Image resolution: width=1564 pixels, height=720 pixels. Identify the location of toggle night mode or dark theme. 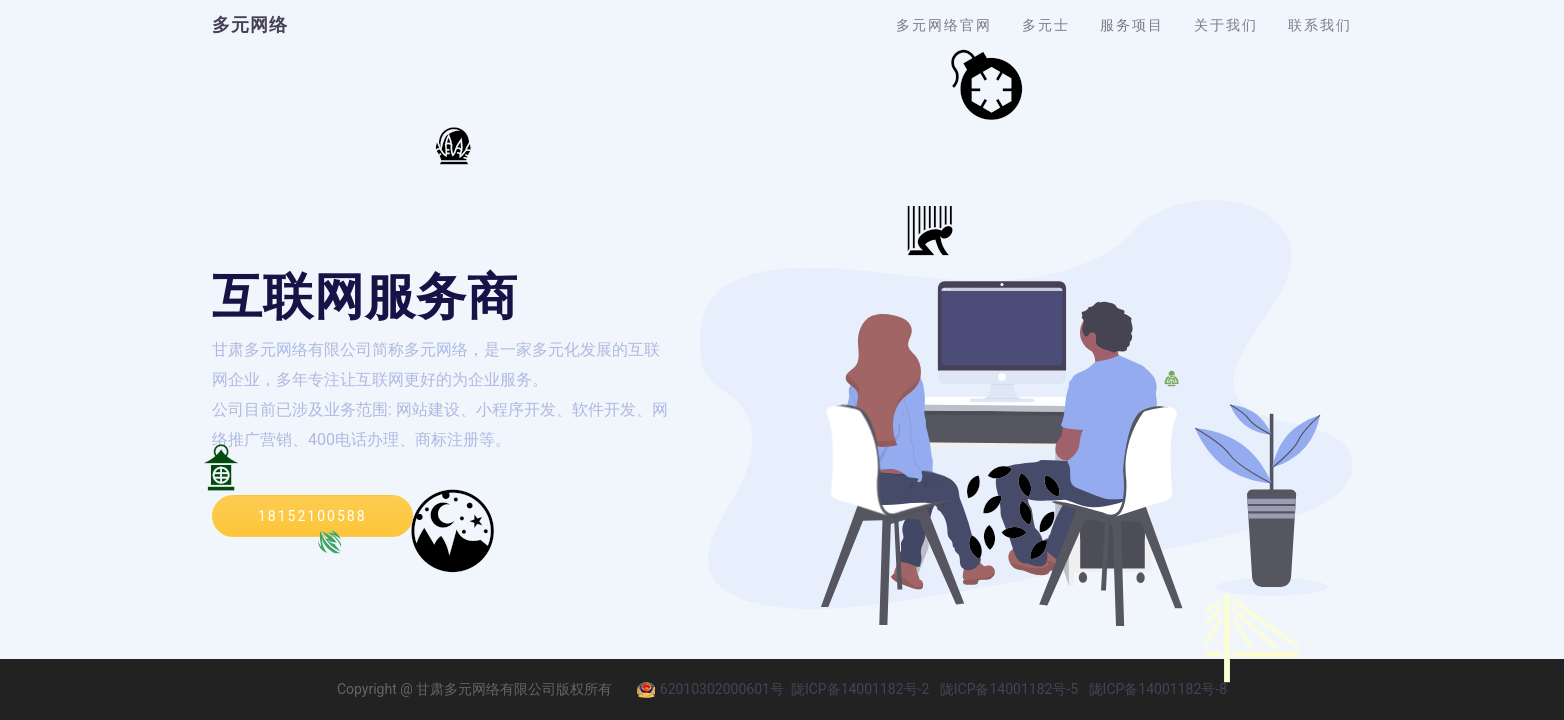
(453, 531).